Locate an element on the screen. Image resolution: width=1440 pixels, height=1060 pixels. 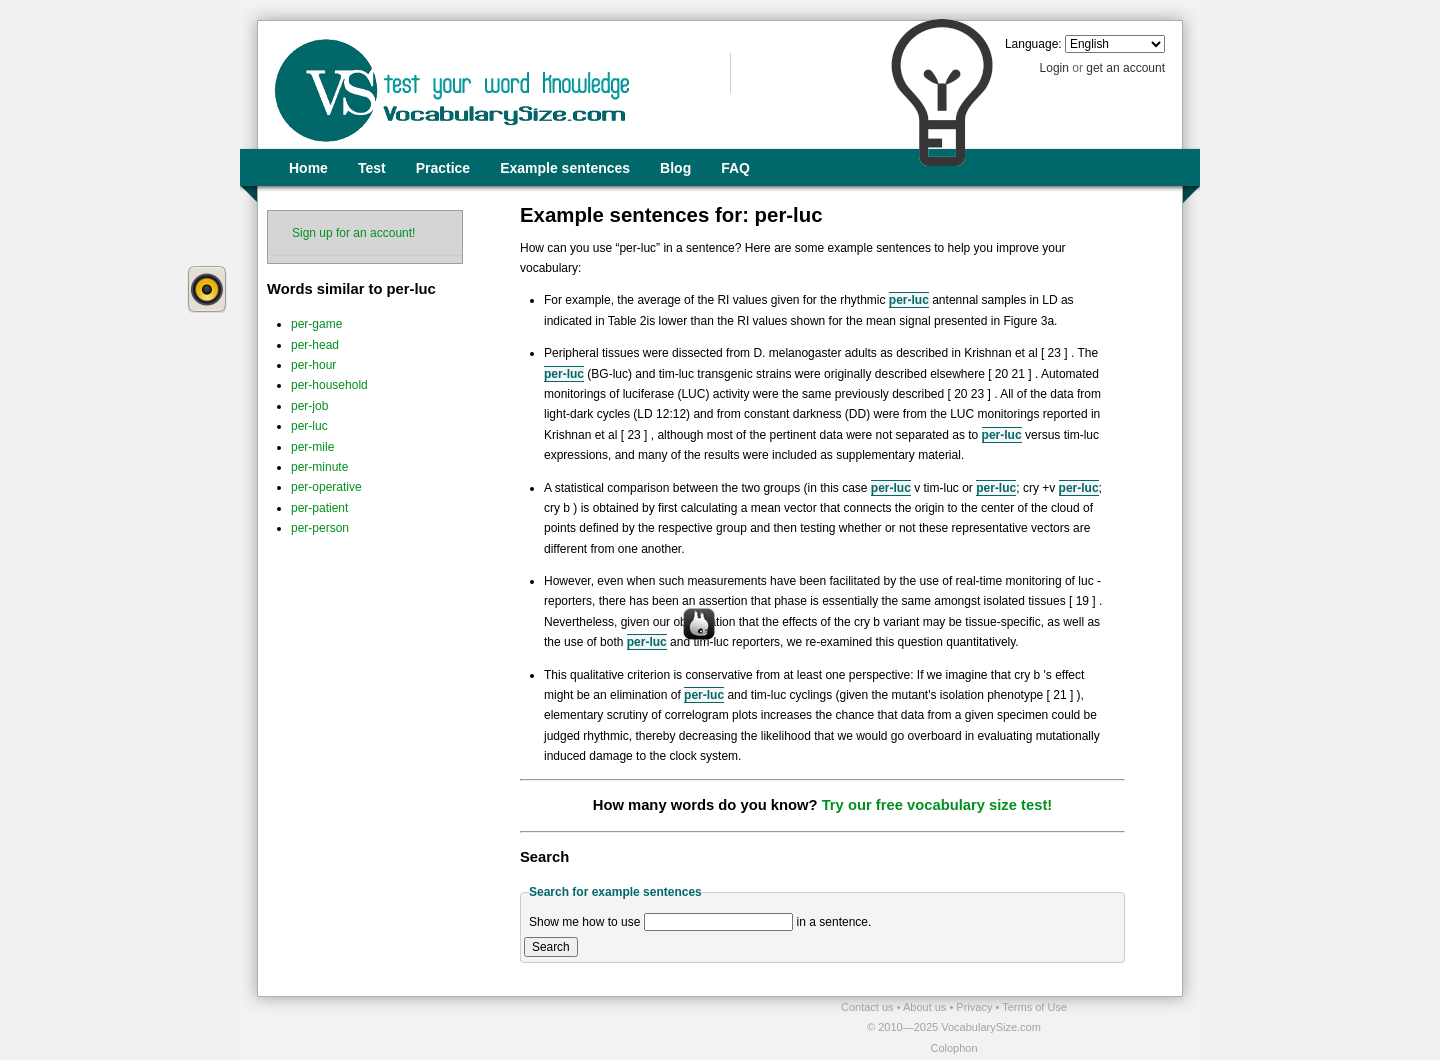
launch the badland game app is located at coordinates (699, 624).